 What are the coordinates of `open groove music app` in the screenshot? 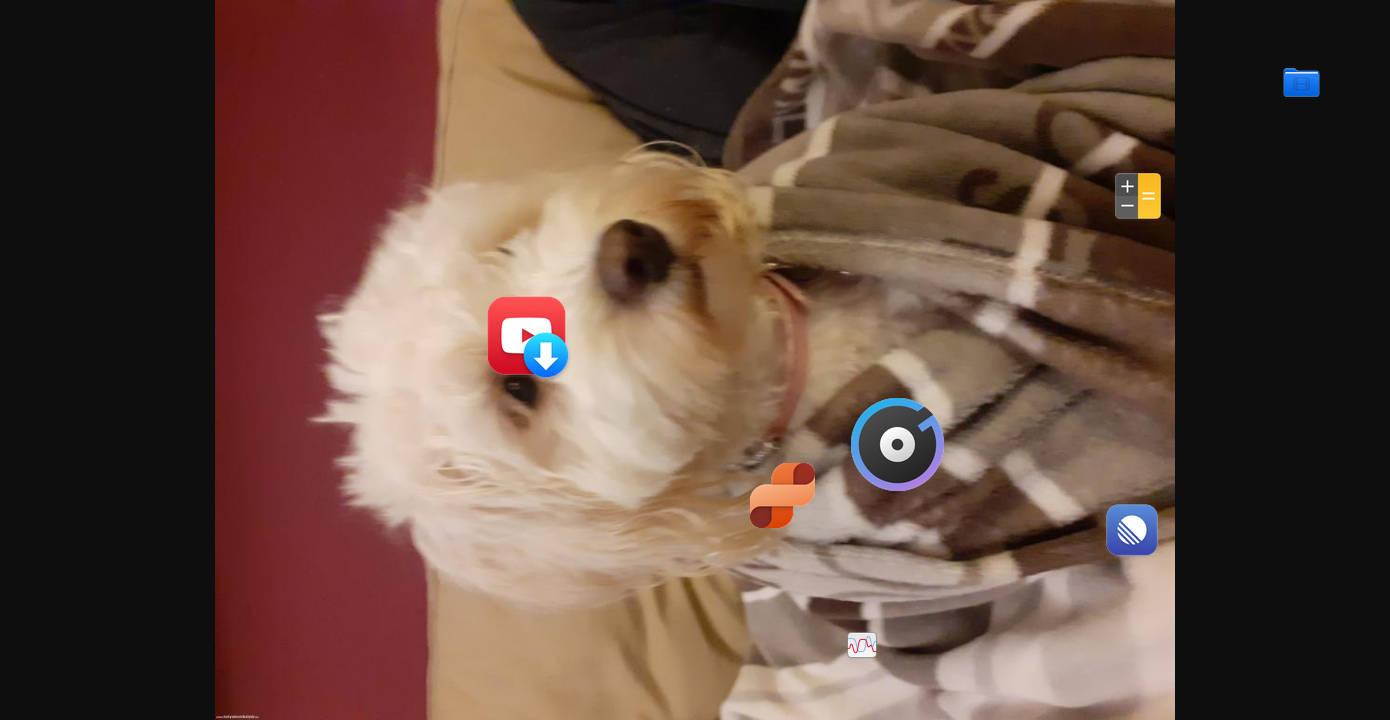 It's located at (897, 444).